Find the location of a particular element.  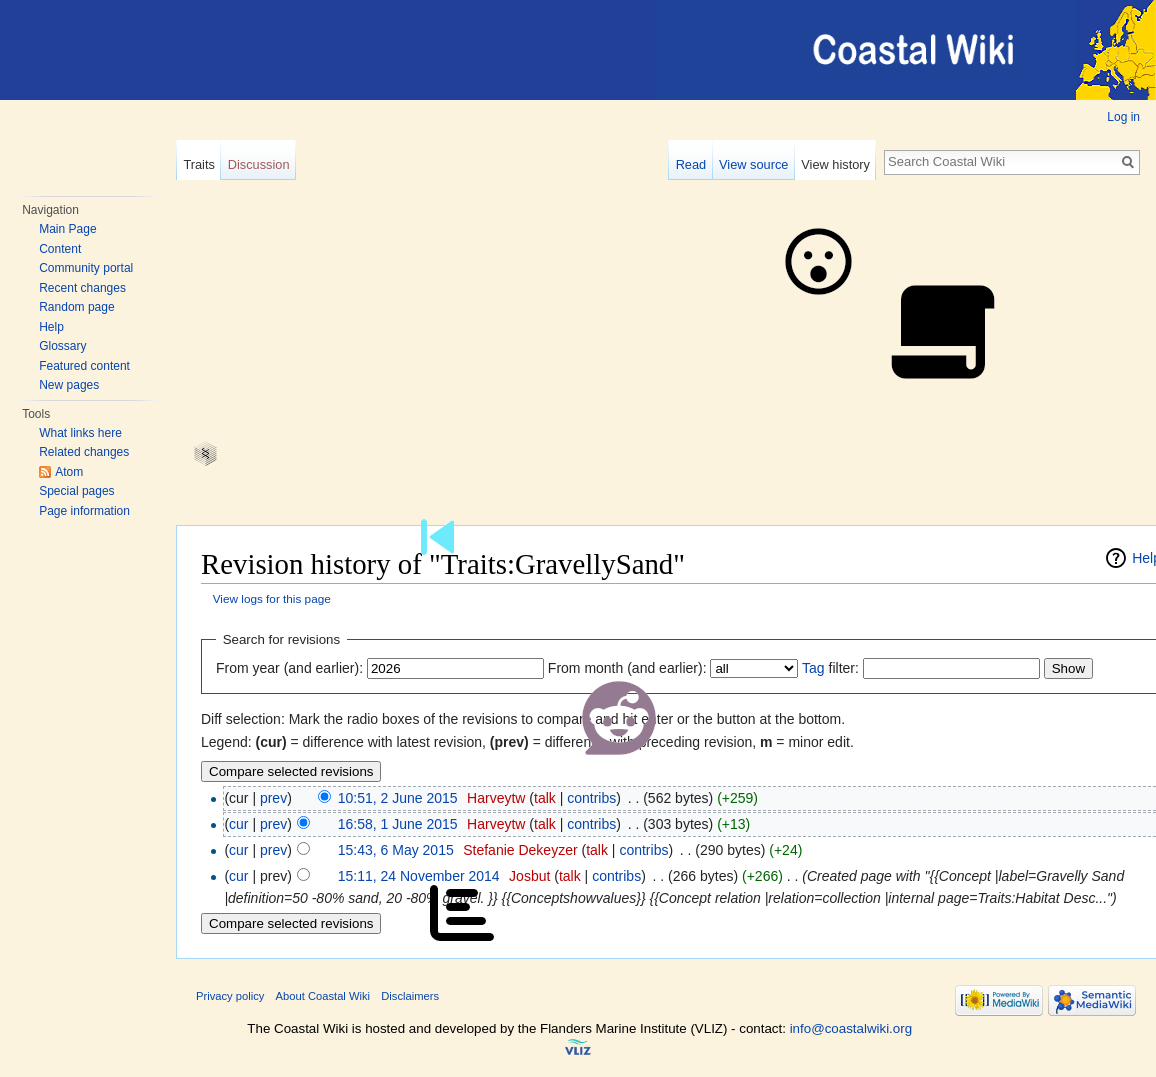

view analytics or statistics is located at coordinates (462, 913).